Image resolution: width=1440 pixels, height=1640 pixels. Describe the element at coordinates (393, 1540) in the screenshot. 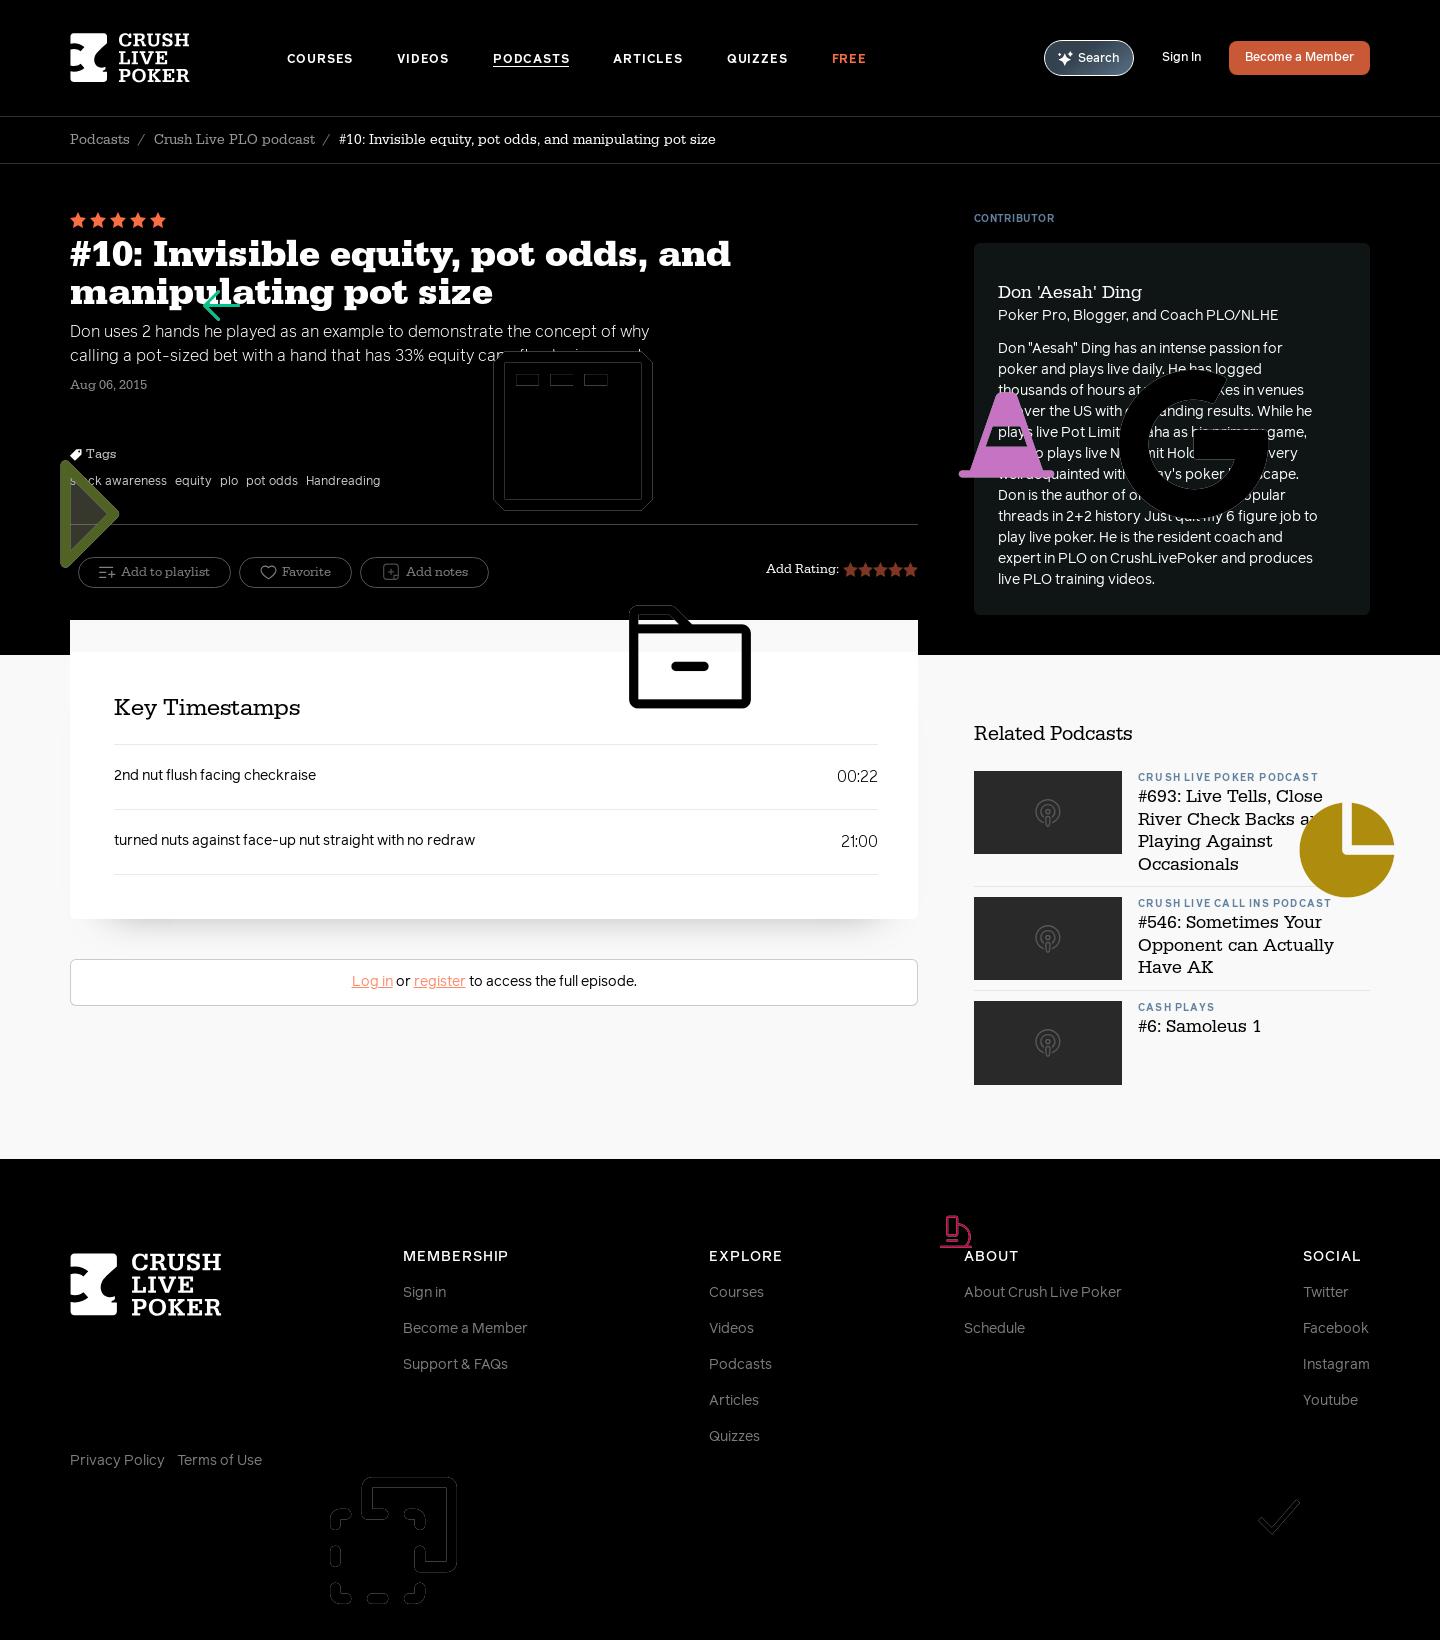

I see `bring selected layer to front` at that location.